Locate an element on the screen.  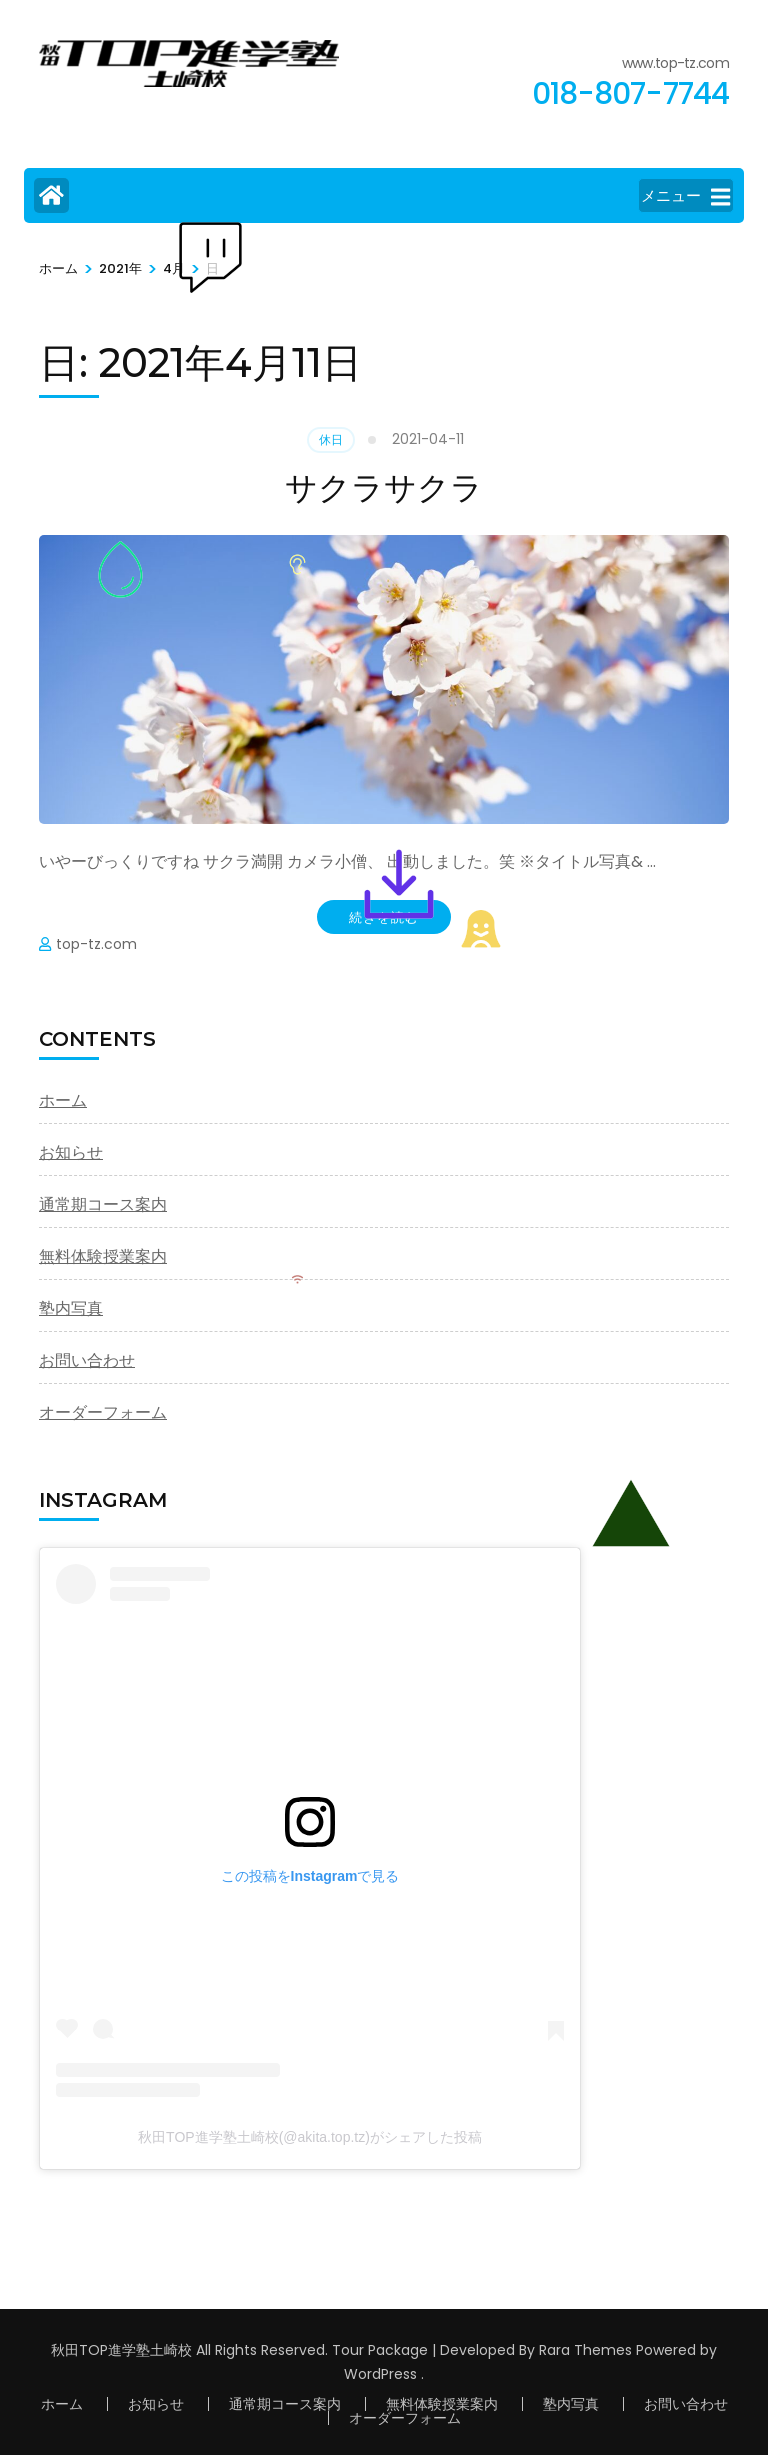
access audio or hearing settings is located at coordinates (297, 564).